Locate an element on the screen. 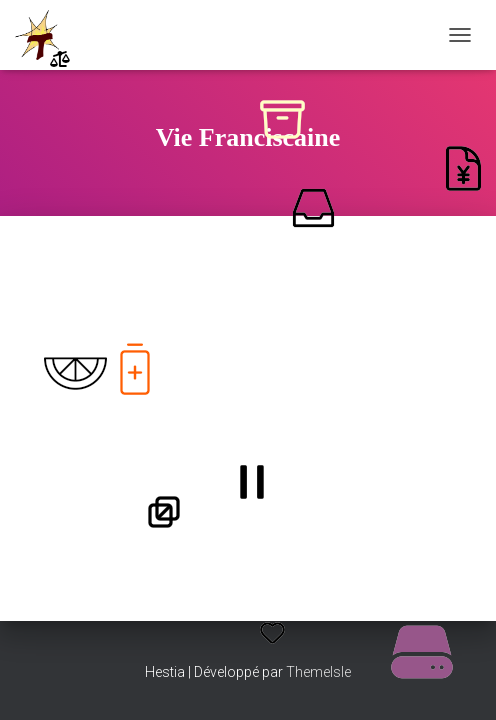 The height and width of the screenshot is (720, 496). access archived items is located at coordinates (282, 119).